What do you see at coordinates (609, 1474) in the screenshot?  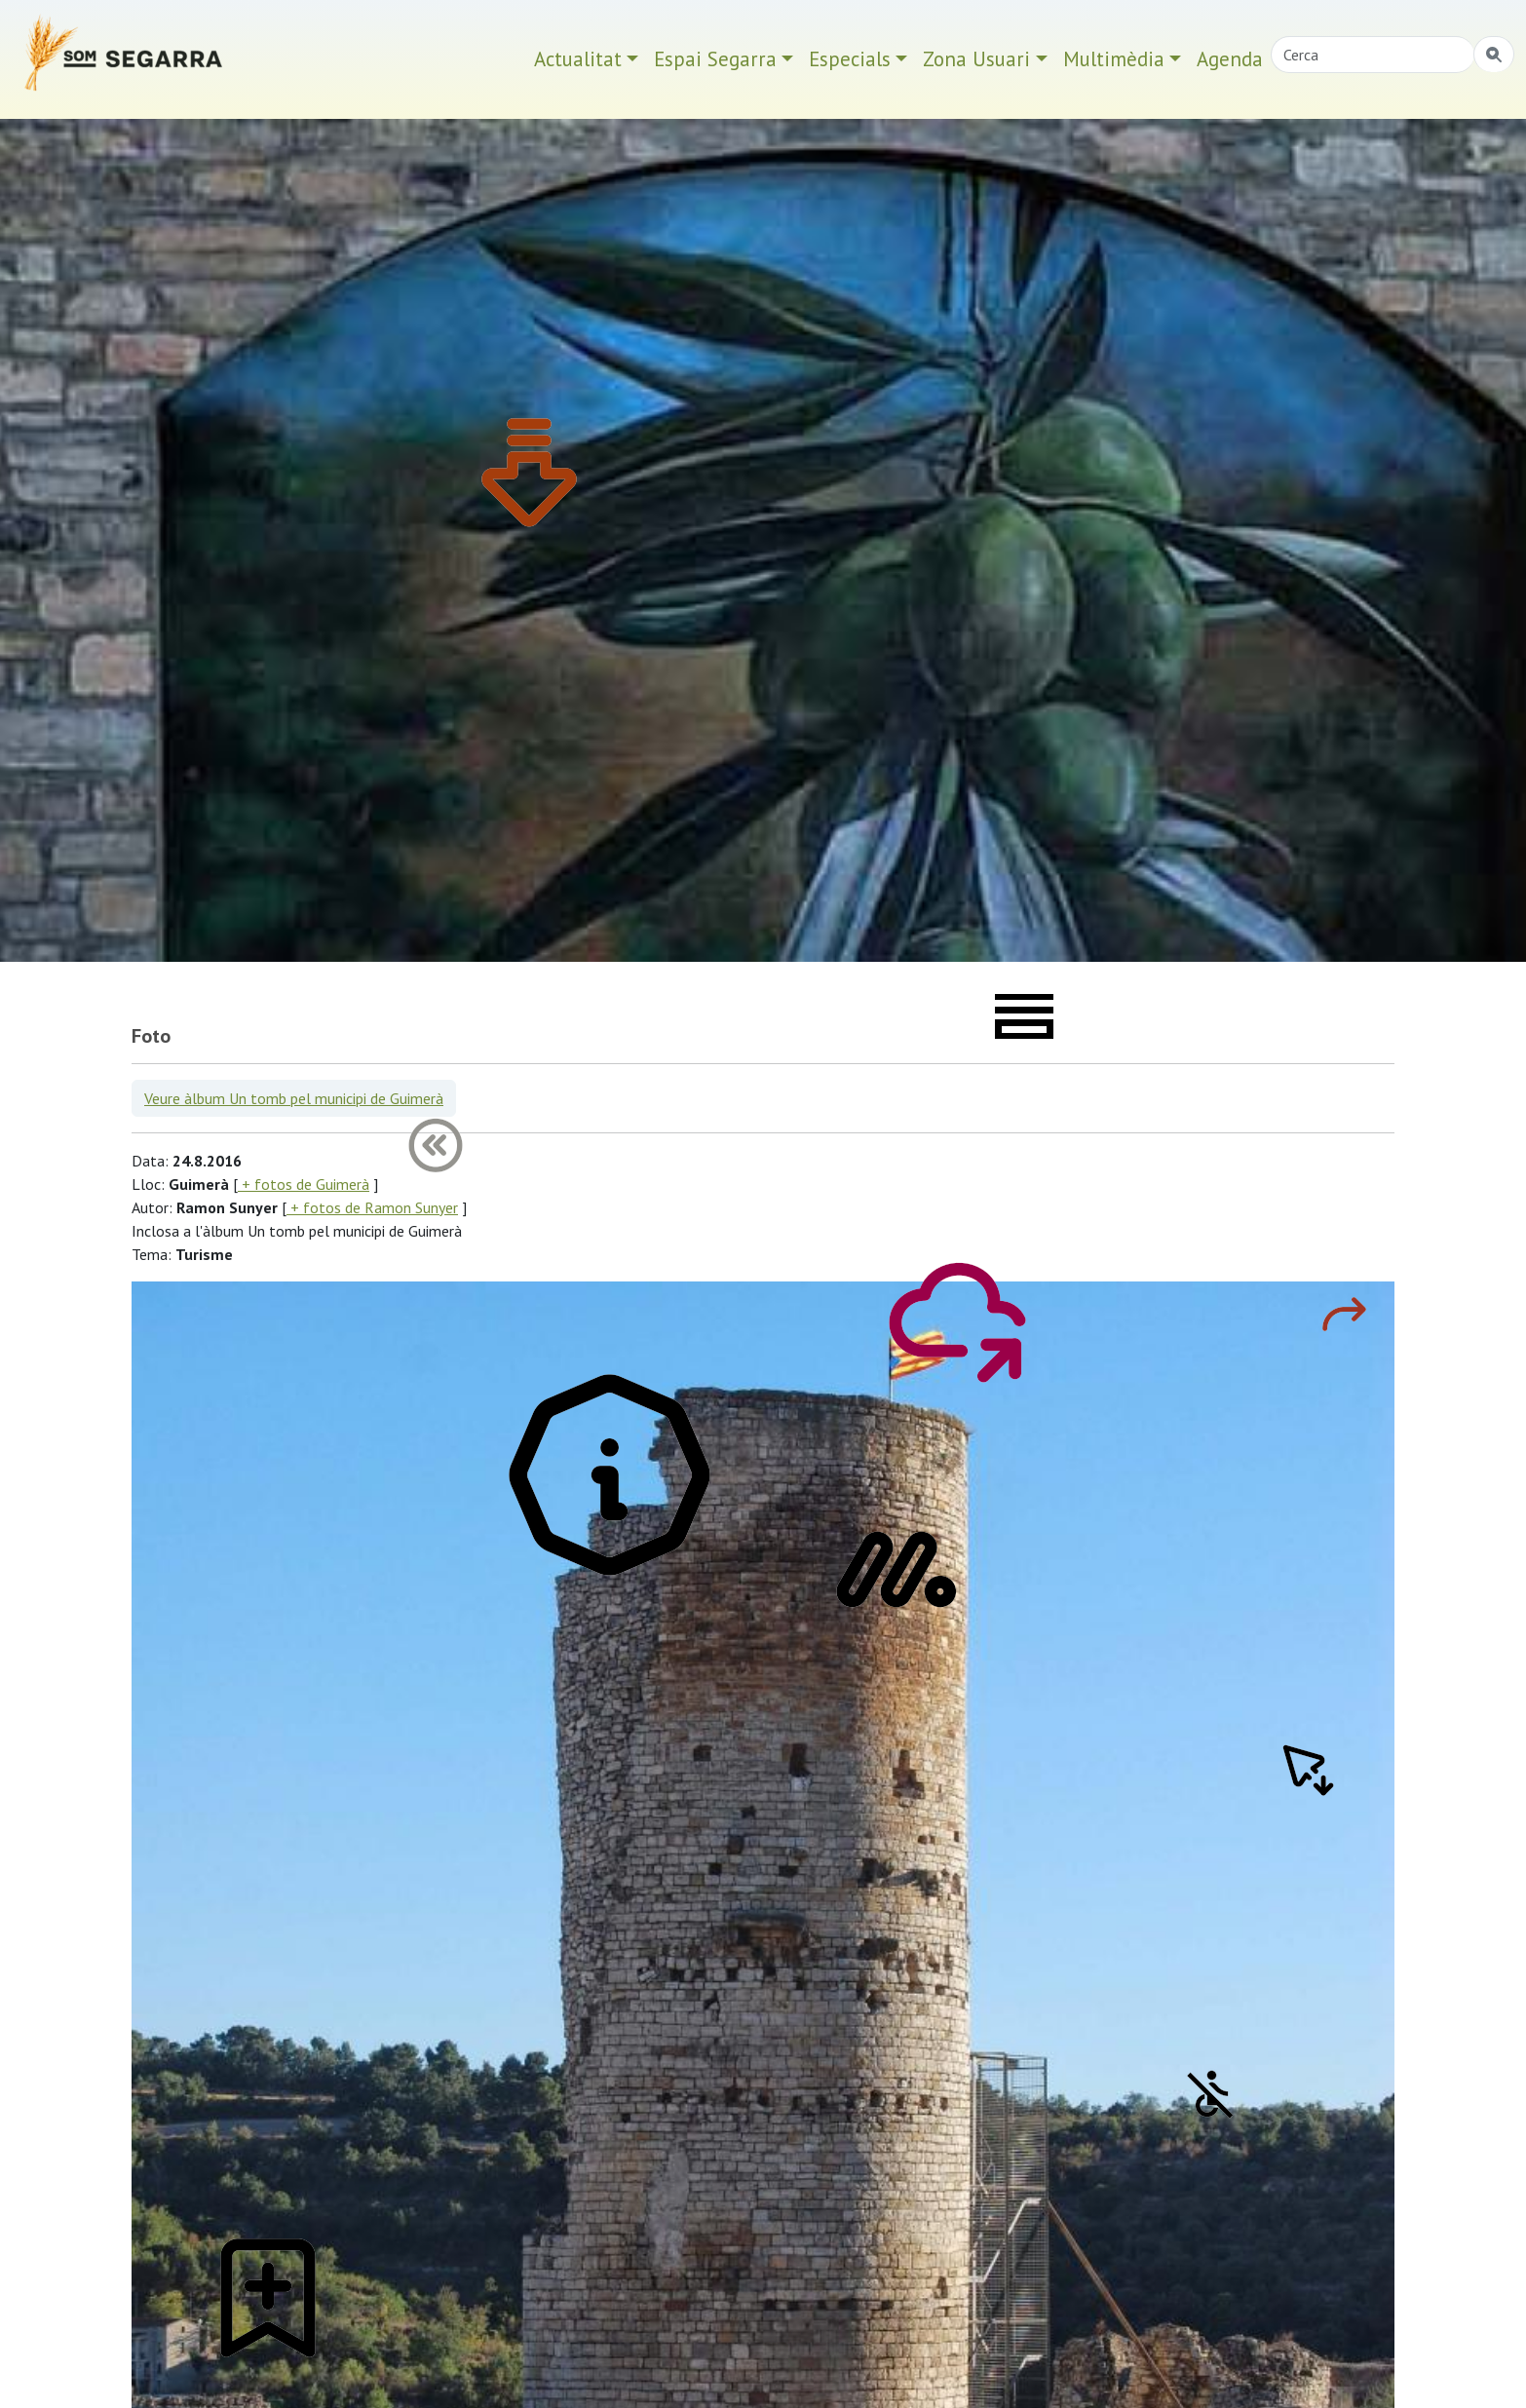 I see `view more information or details` at bounding box center [609, 1474].